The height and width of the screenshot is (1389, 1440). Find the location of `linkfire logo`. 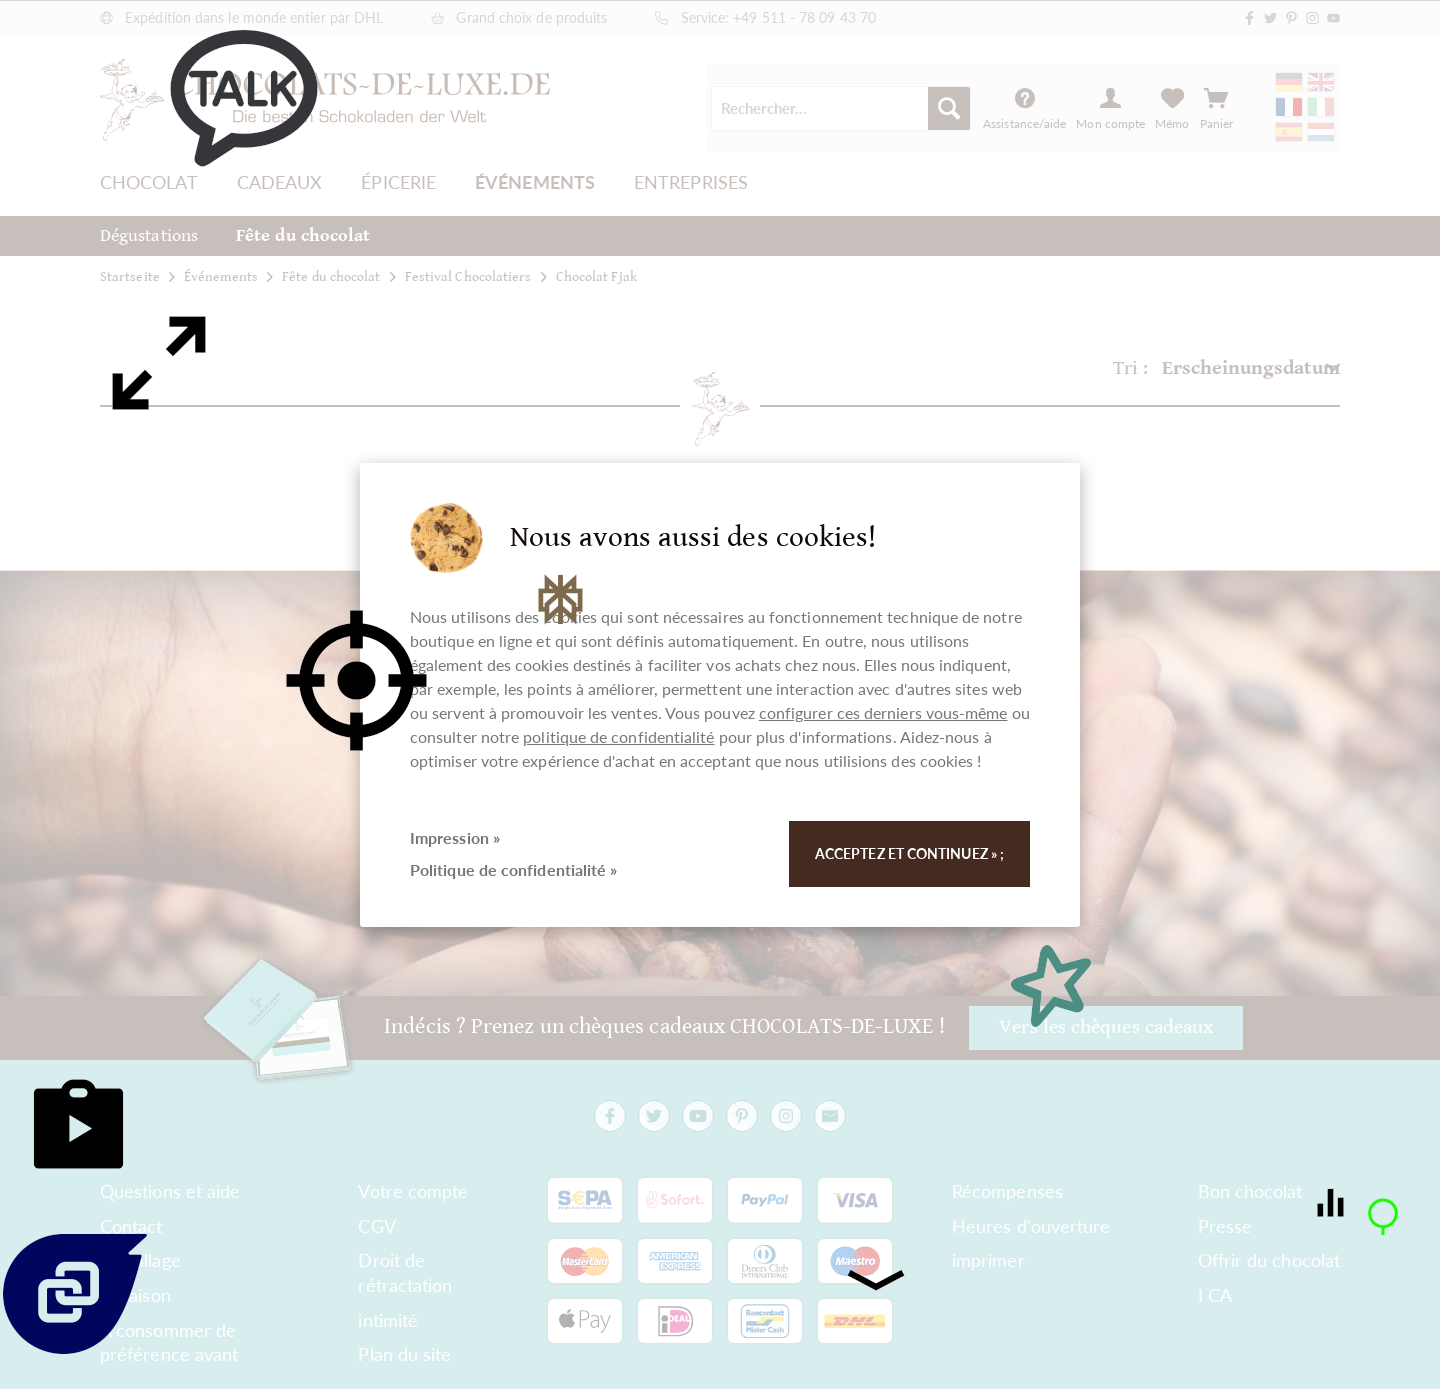

linkfire logo is located at coordinates (75, 1294).